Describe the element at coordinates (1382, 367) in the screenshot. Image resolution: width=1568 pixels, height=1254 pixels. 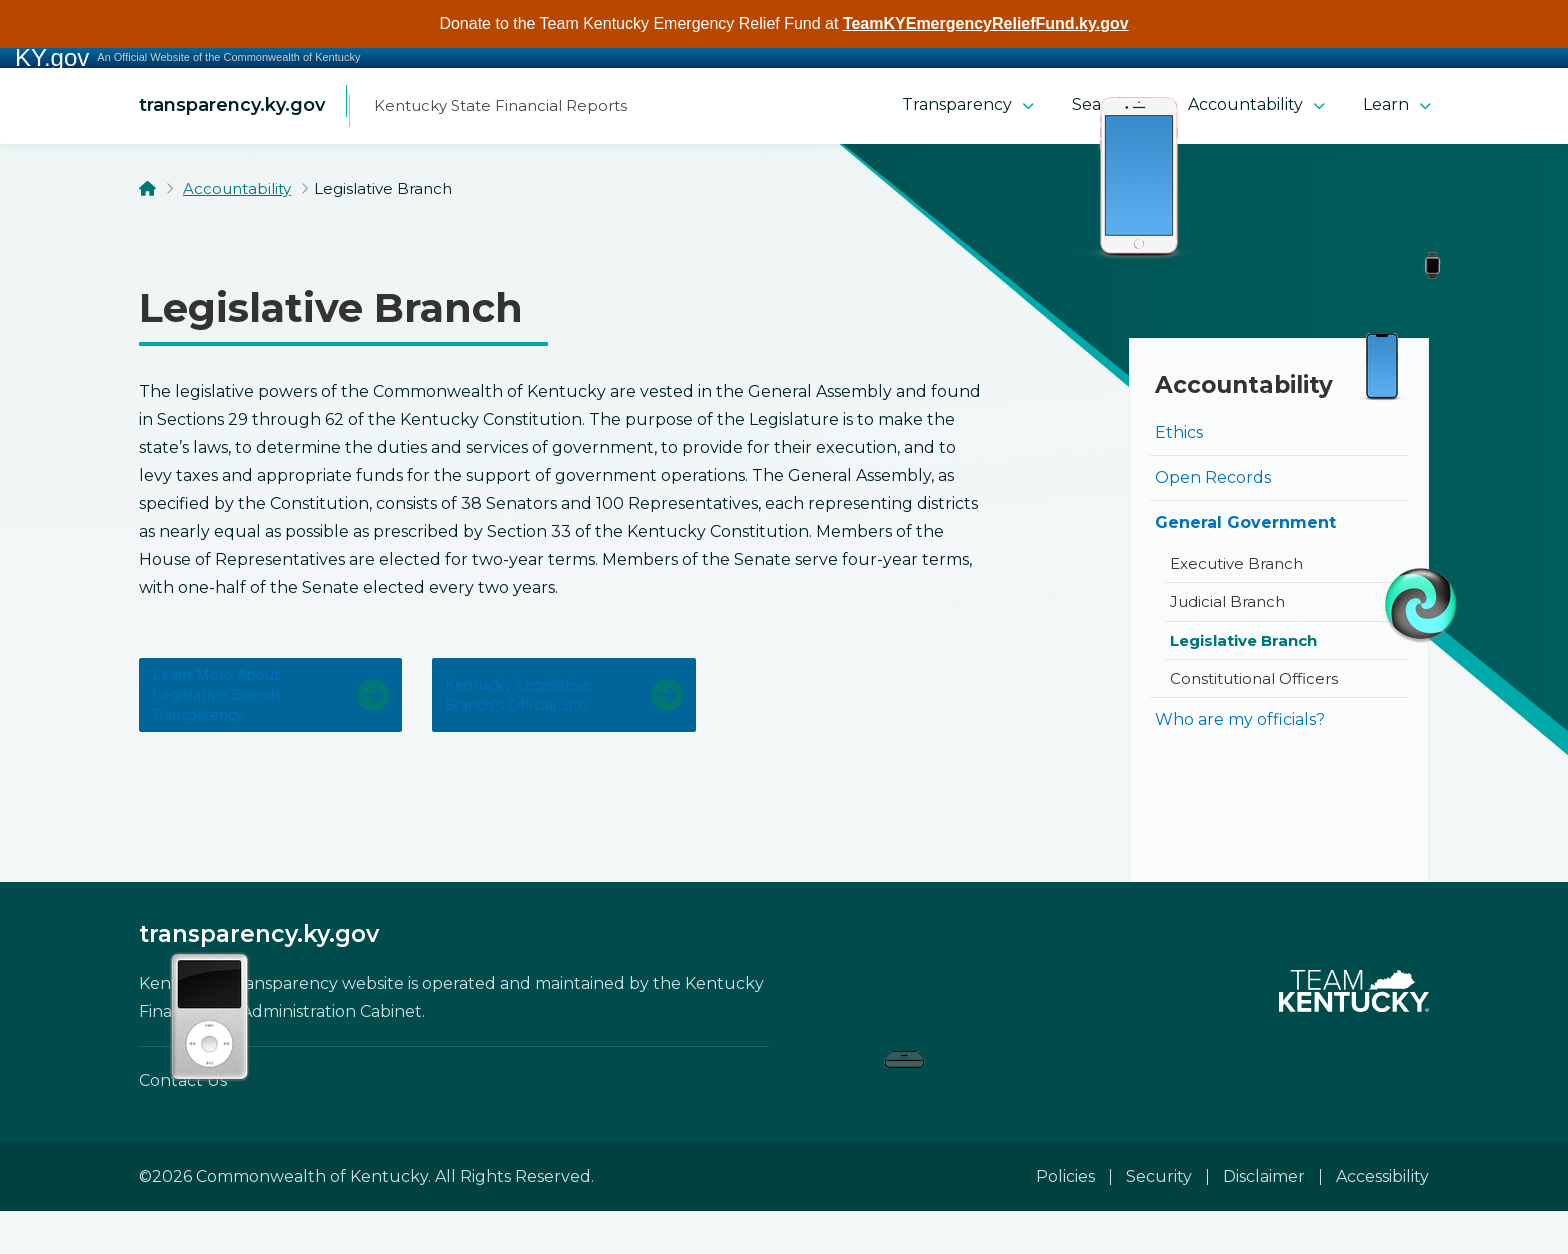
I see `iPhone 13 Pro device connected` at that location.